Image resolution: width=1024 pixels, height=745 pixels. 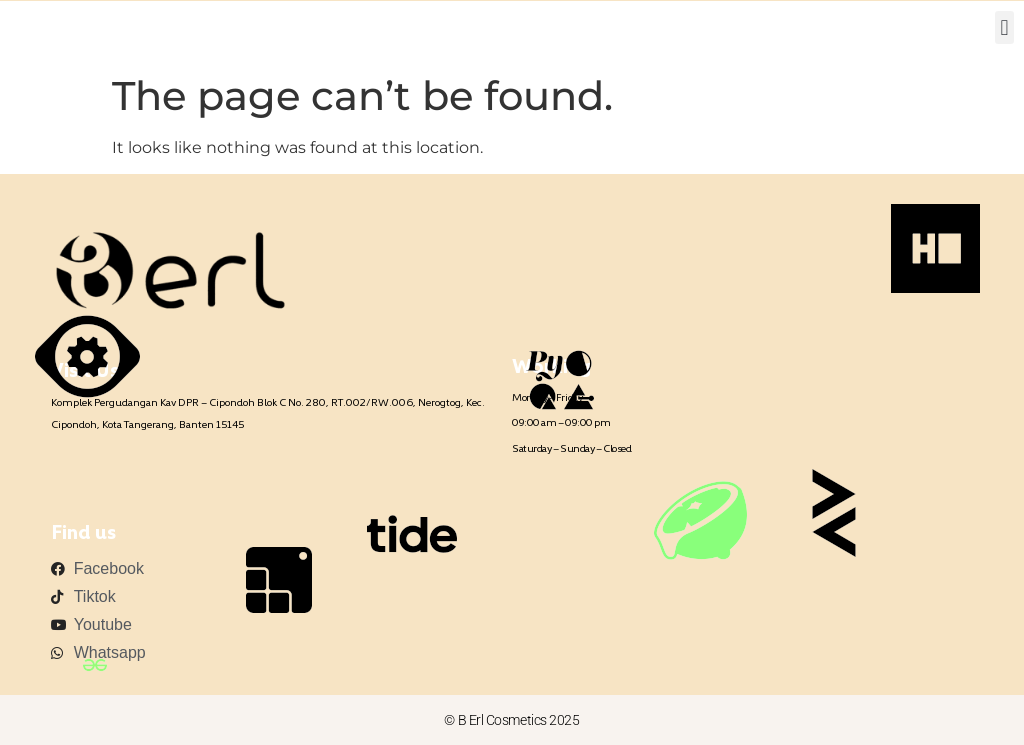 I want to click on open the Fresh framework website or documentation, so click(x=700, y=520).